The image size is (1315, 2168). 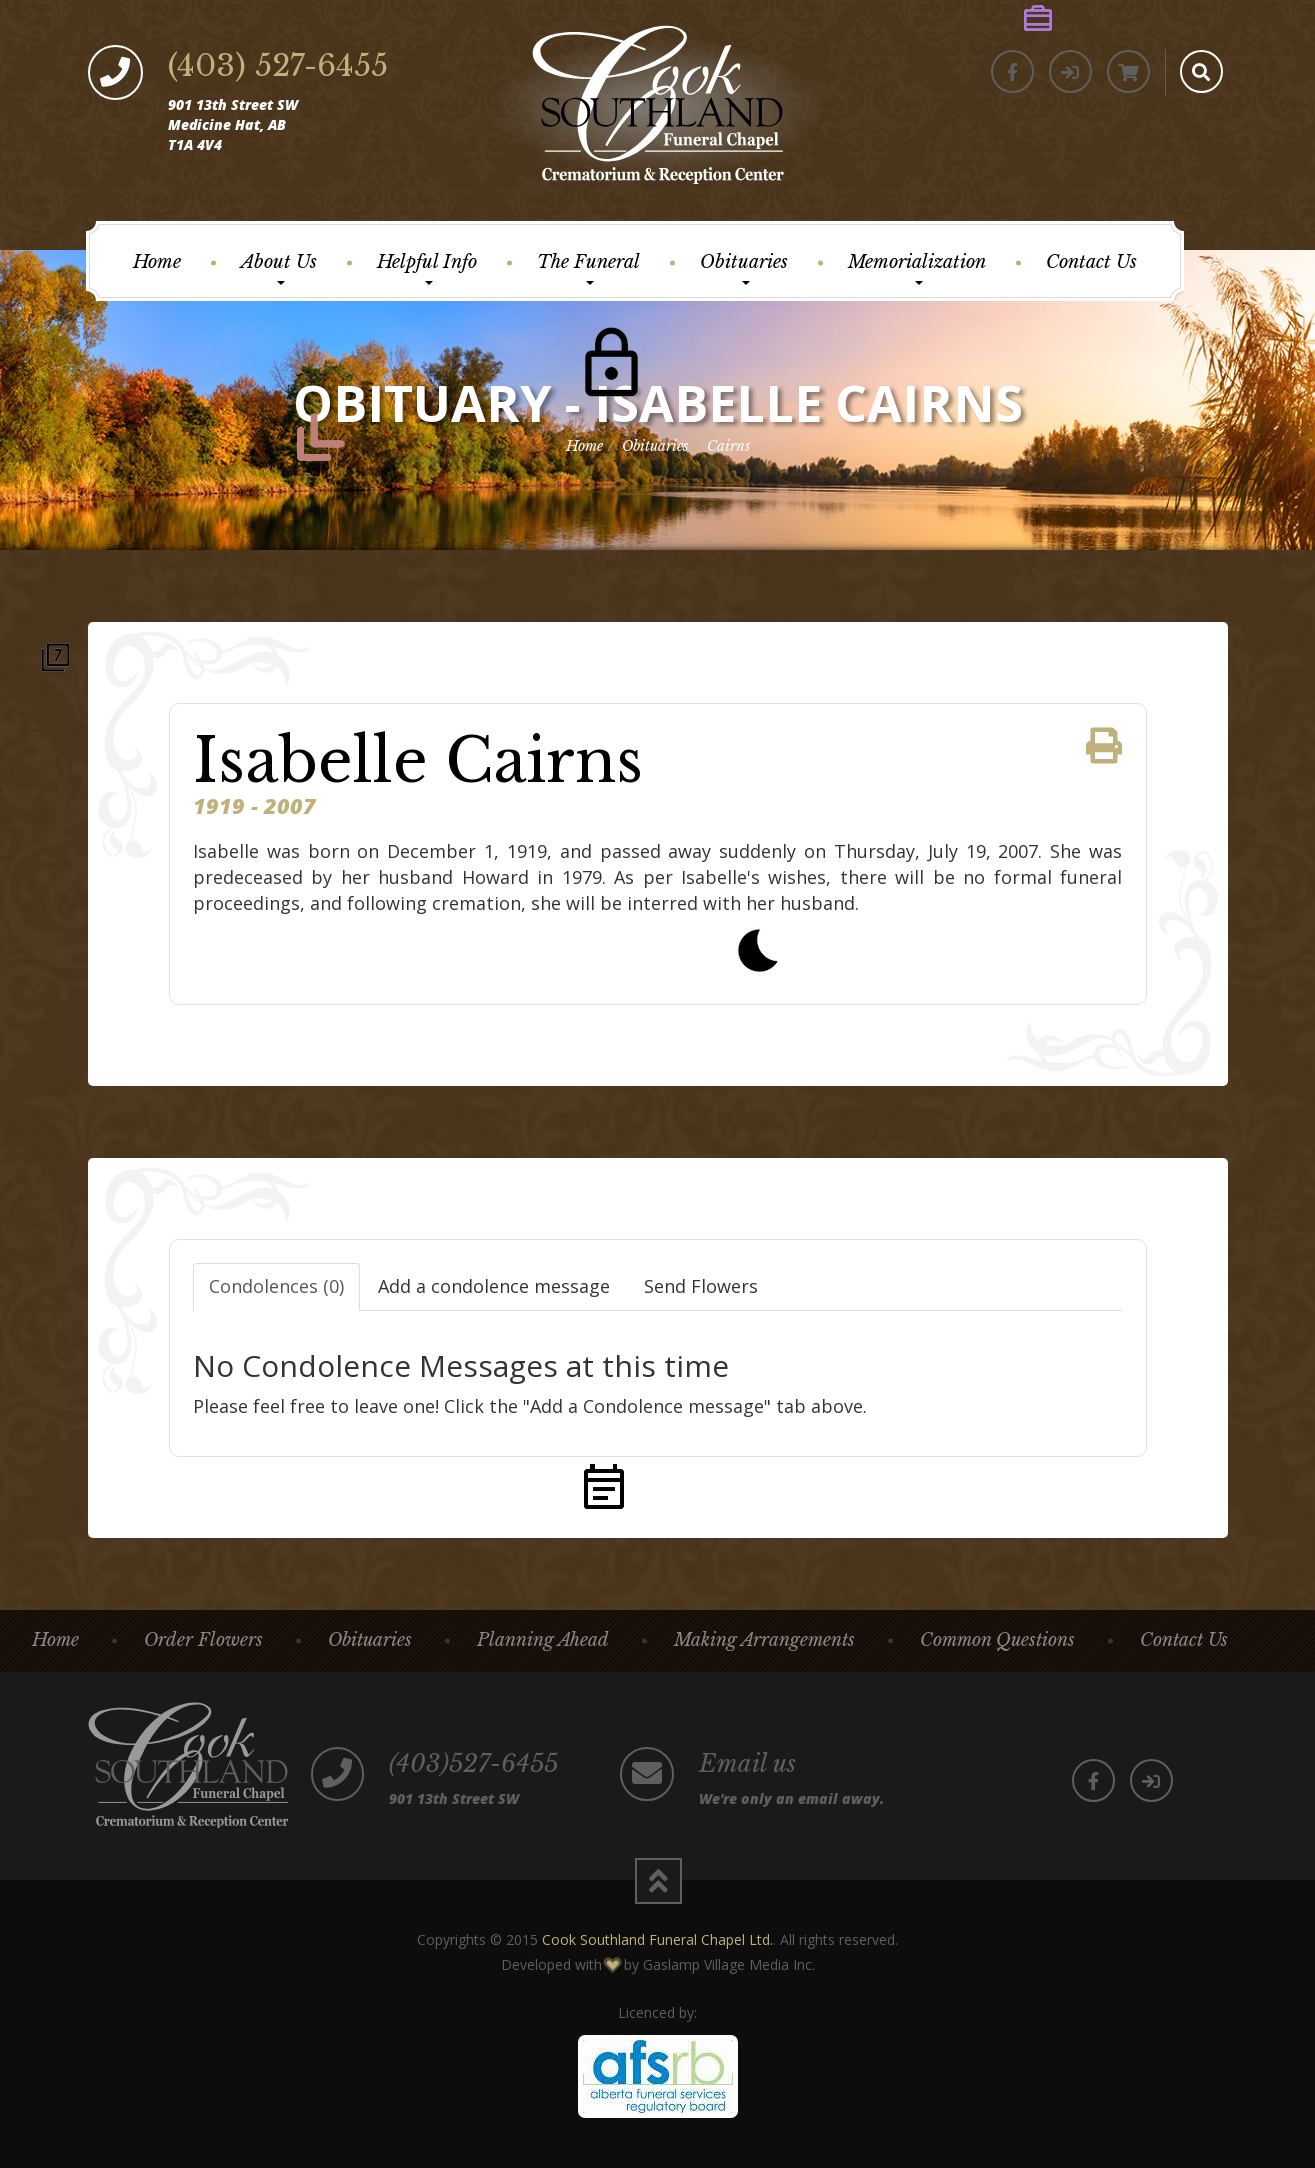 What do you see at coordinates (55, 657) in the screenshot?
I see `filter or view item 7 in a series` at bounding box center [55, 657].